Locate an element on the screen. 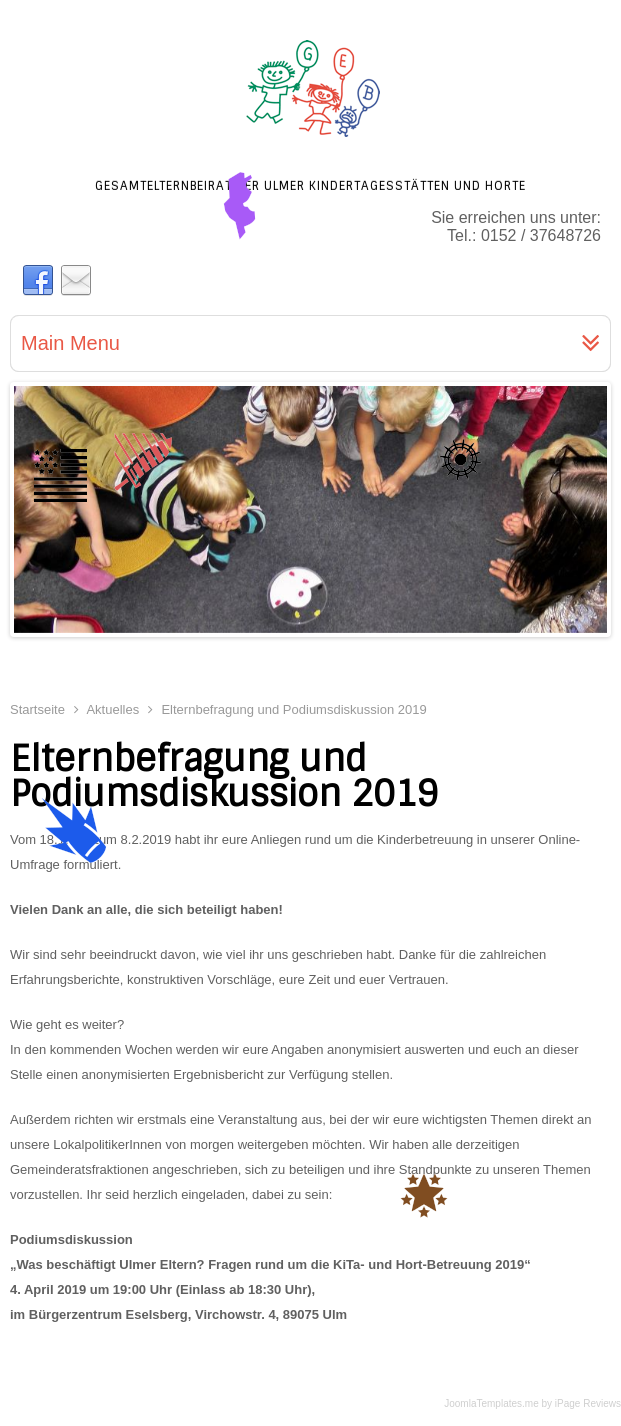  indicates influence or social impact is located at coordinates (73, 830).